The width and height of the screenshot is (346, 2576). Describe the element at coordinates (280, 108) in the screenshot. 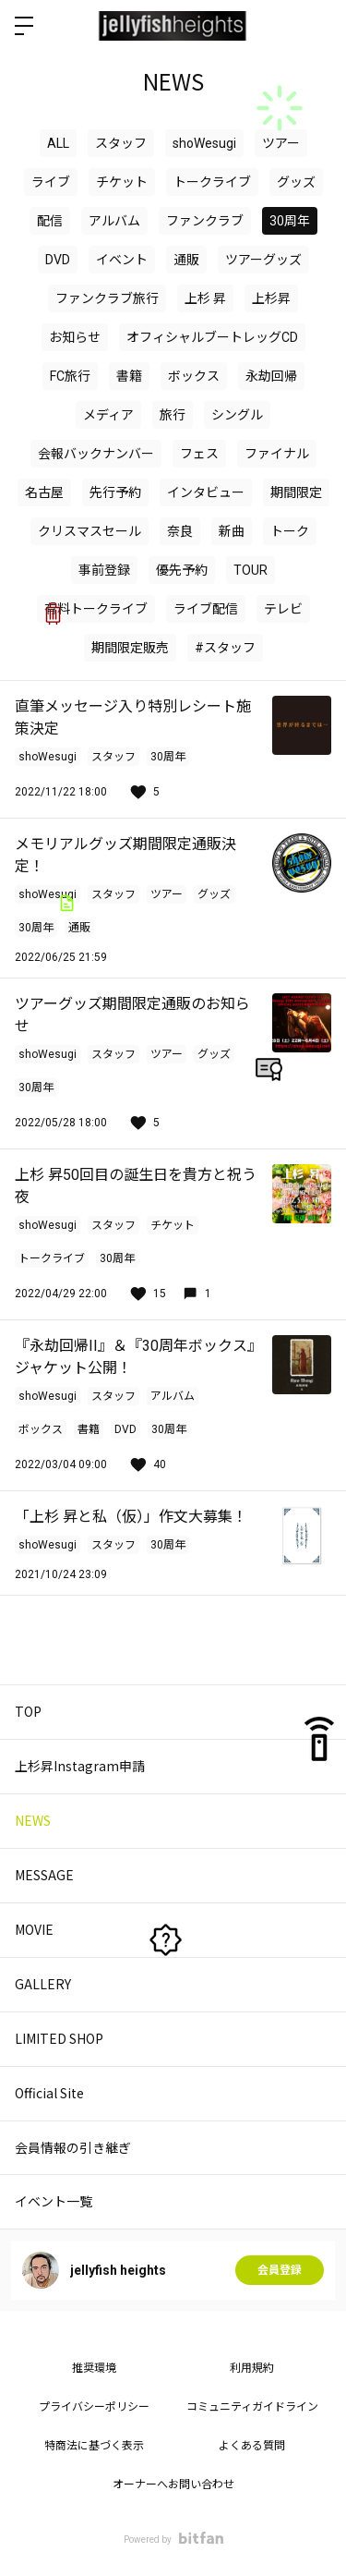

I see `loading content in progress` at that location.